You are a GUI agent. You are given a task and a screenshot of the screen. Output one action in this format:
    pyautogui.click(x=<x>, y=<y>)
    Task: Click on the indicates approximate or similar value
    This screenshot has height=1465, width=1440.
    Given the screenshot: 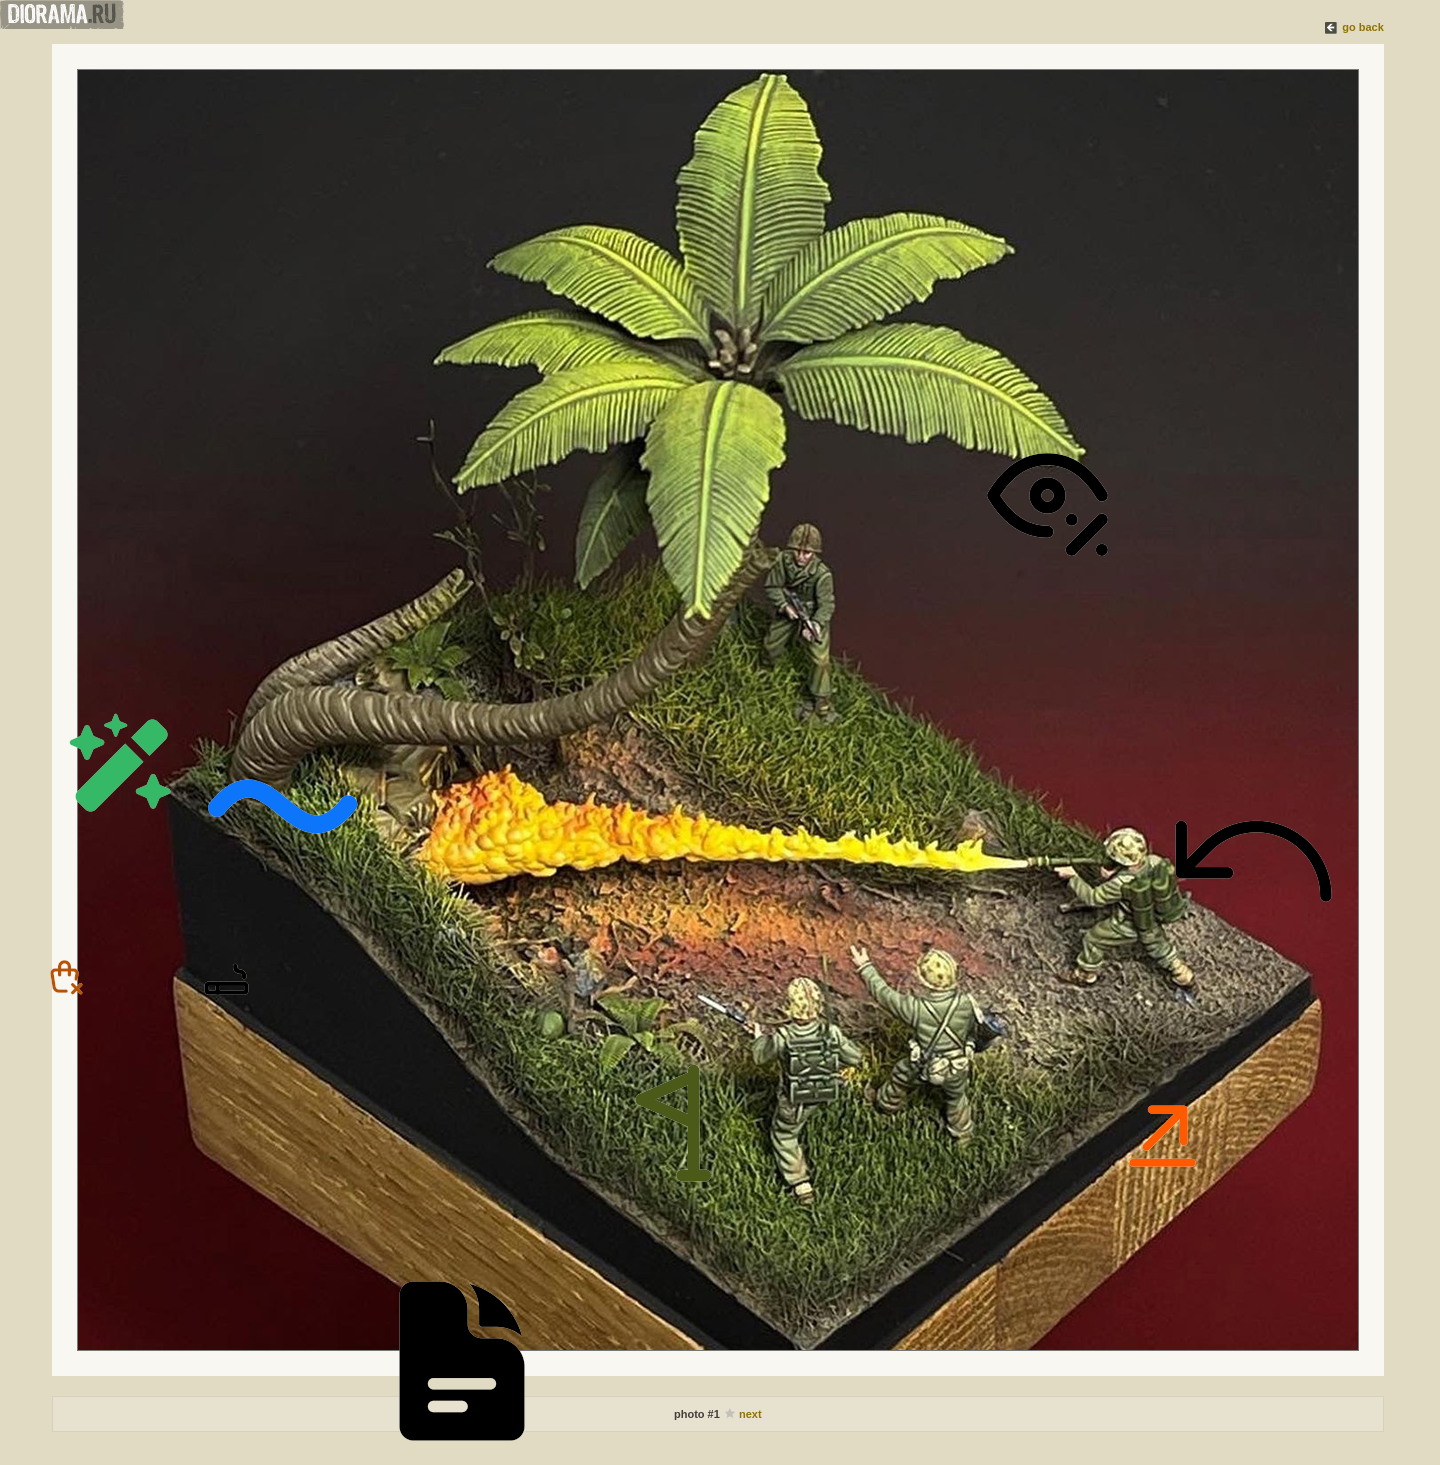 What is the action you would take?
    pyautogui.click(x=282, y=806)
    